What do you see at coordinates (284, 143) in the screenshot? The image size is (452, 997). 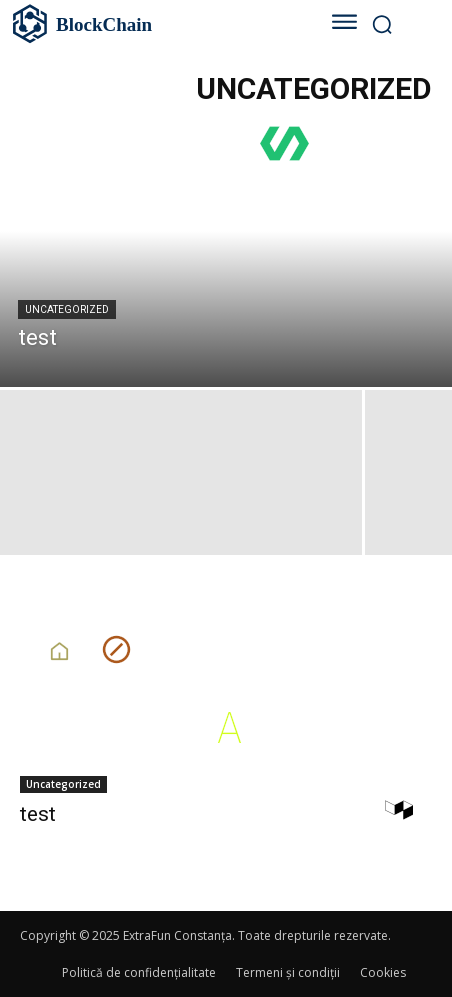 I see `polymer project logo` at bounding box center [284, 143].